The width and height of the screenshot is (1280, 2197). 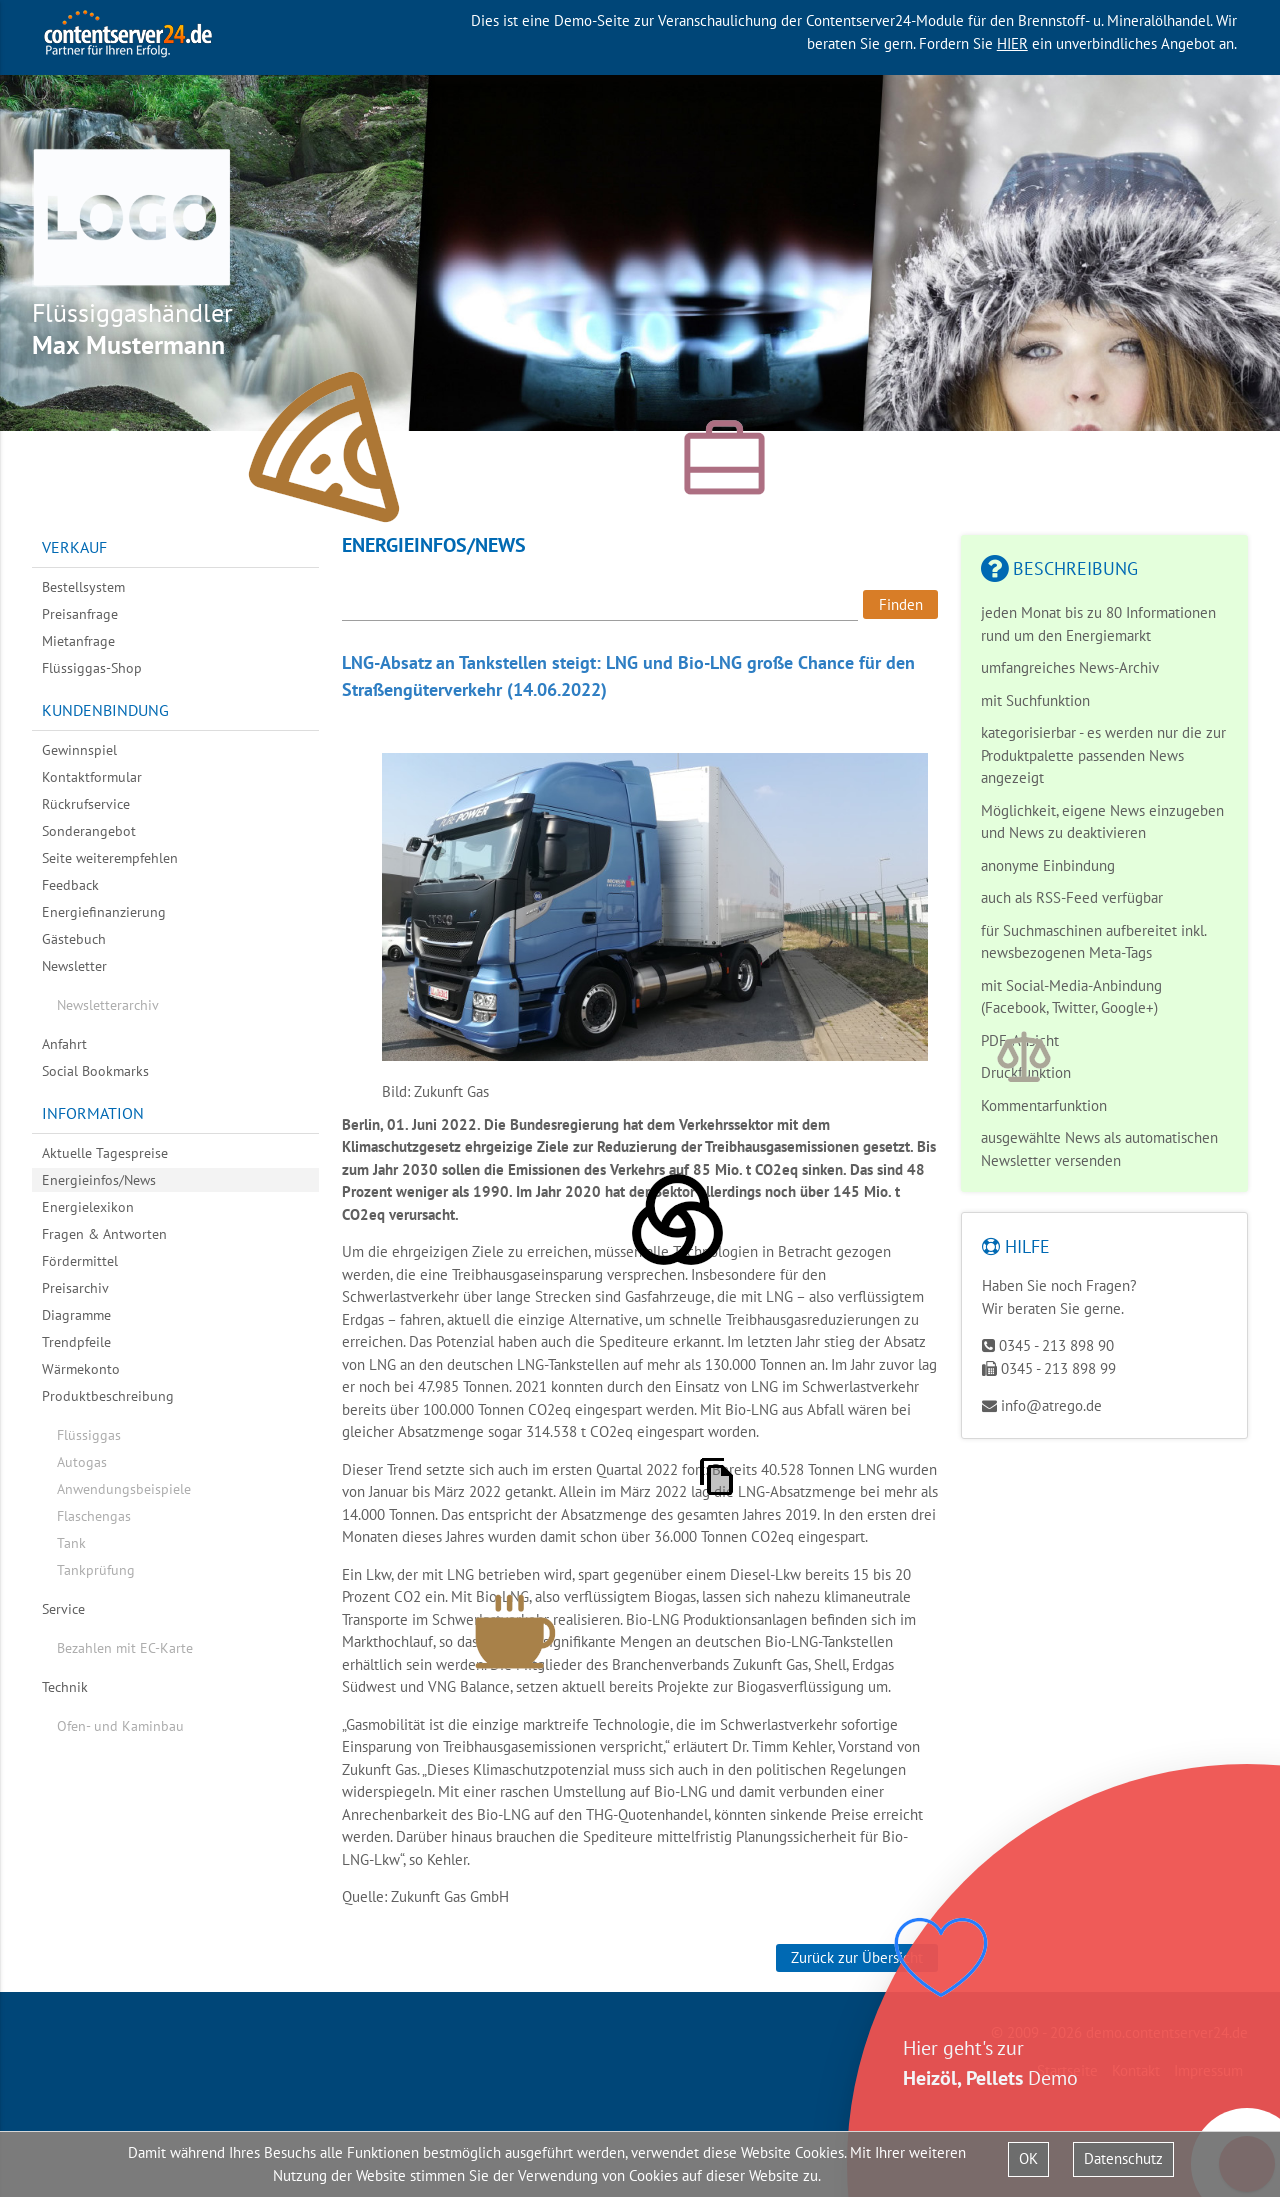 I want to click on access comparison or weighing features, so click(x=1024, y=1058).